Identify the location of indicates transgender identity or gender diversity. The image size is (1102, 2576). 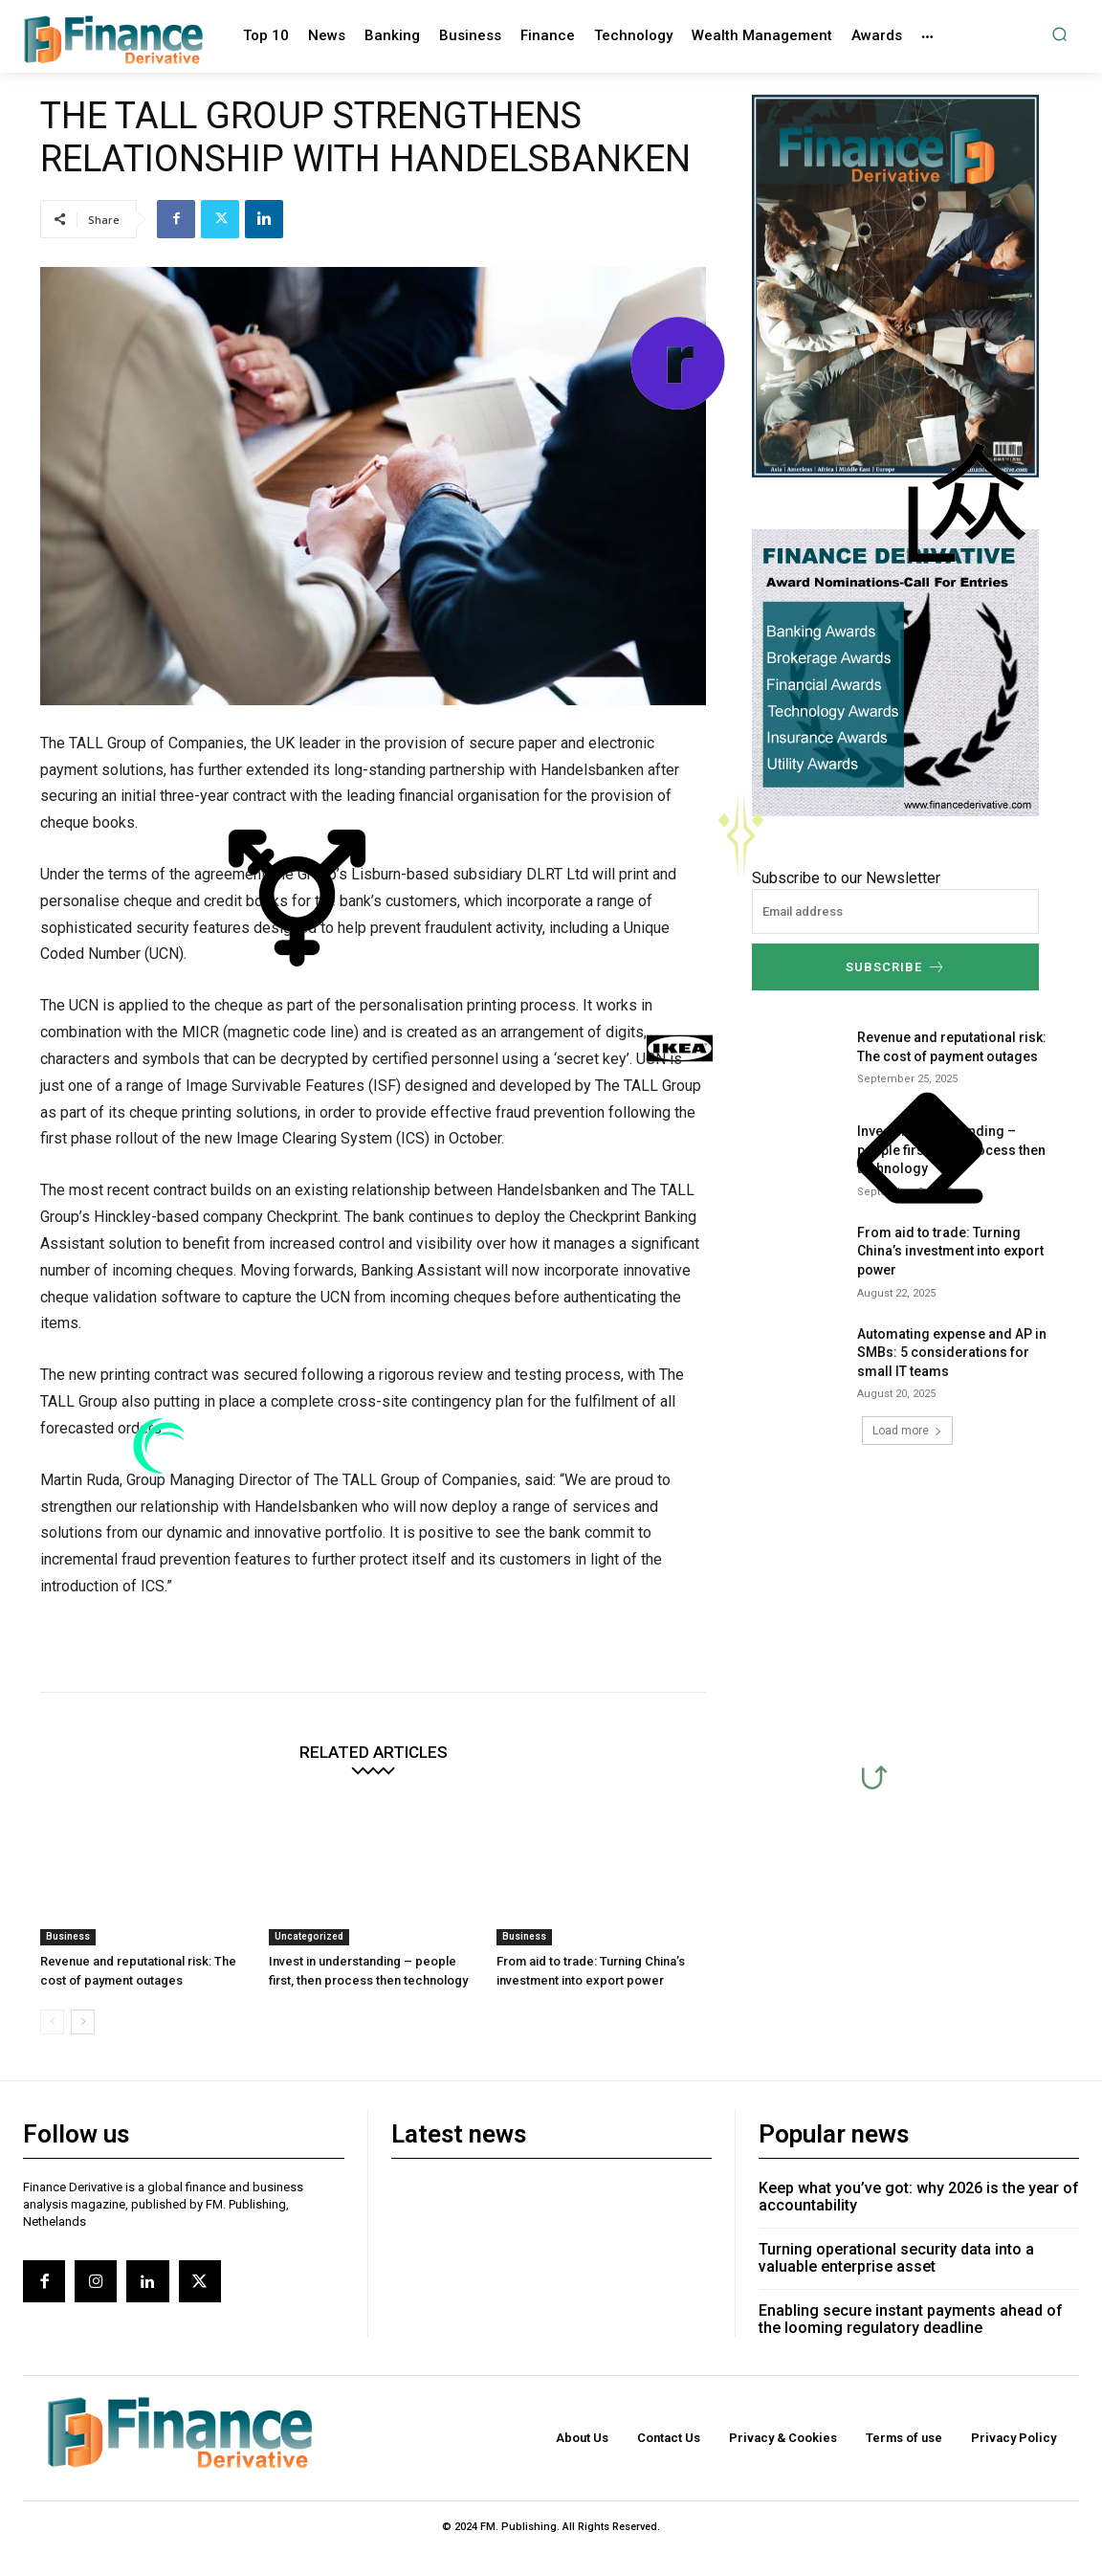
(297, 898).